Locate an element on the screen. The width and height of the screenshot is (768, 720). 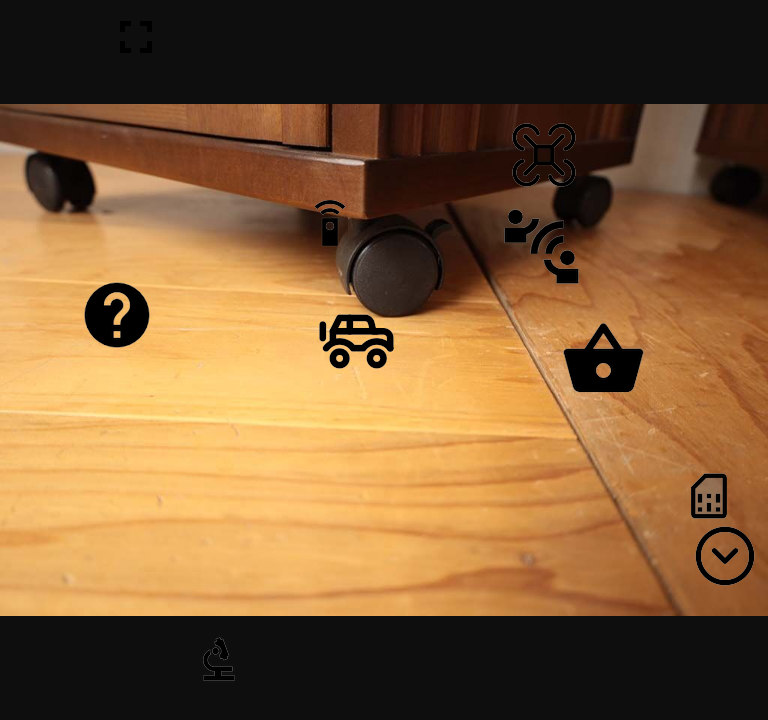
view sim card information is located at coordinates (709, 496).